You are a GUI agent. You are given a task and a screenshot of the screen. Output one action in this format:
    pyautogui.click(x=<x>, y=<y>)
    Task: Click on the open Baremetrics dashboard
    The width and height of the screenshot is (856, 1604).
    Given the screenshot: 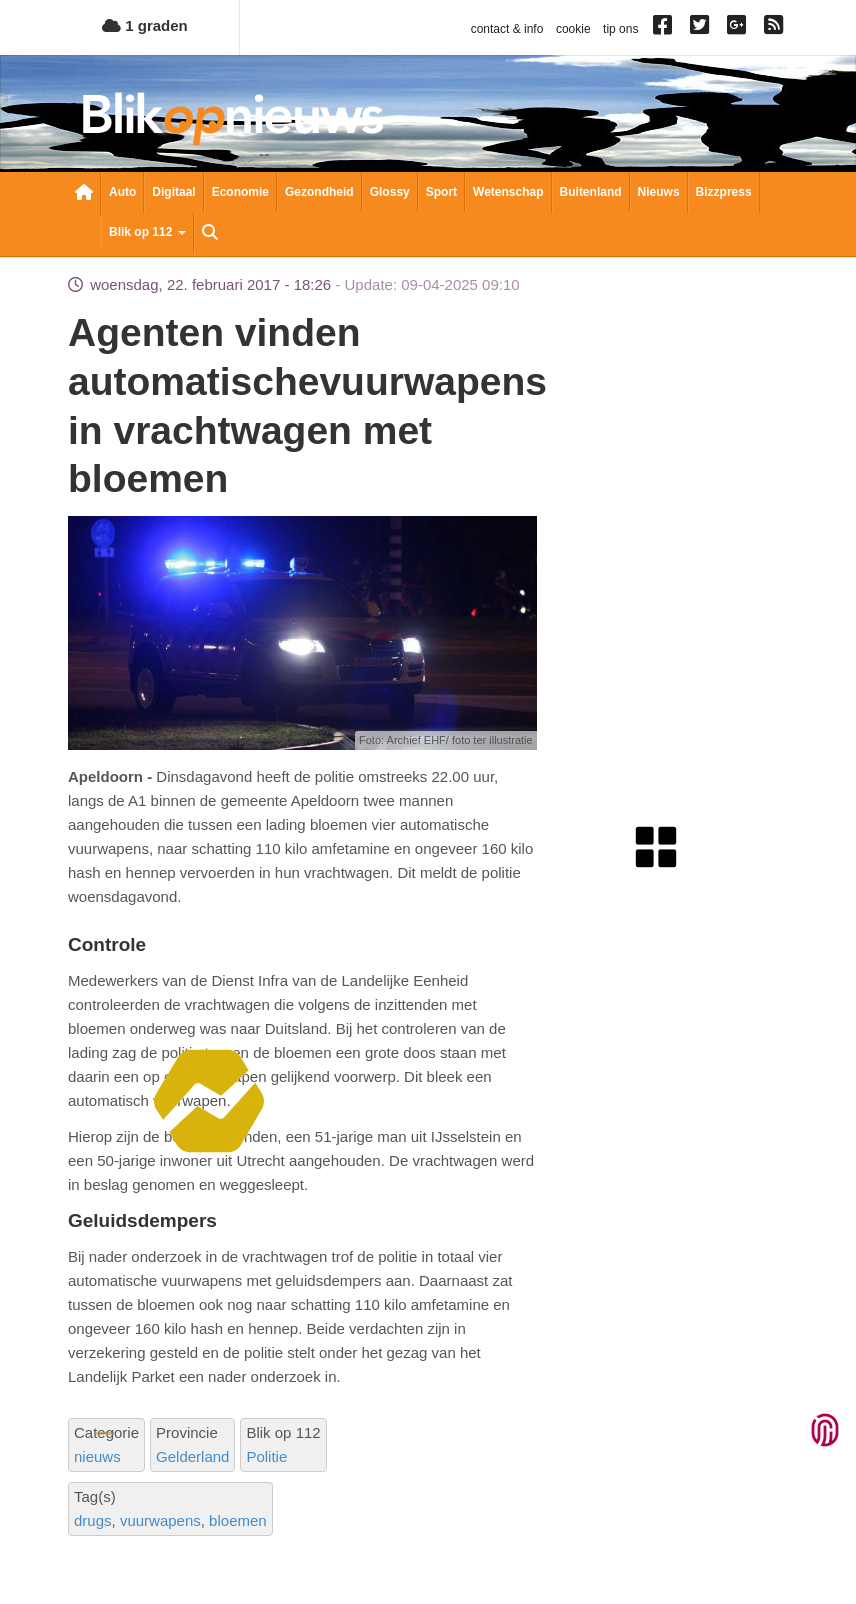 What is the action you would take?
    pyautogui.click(x=209, y=1101)
    